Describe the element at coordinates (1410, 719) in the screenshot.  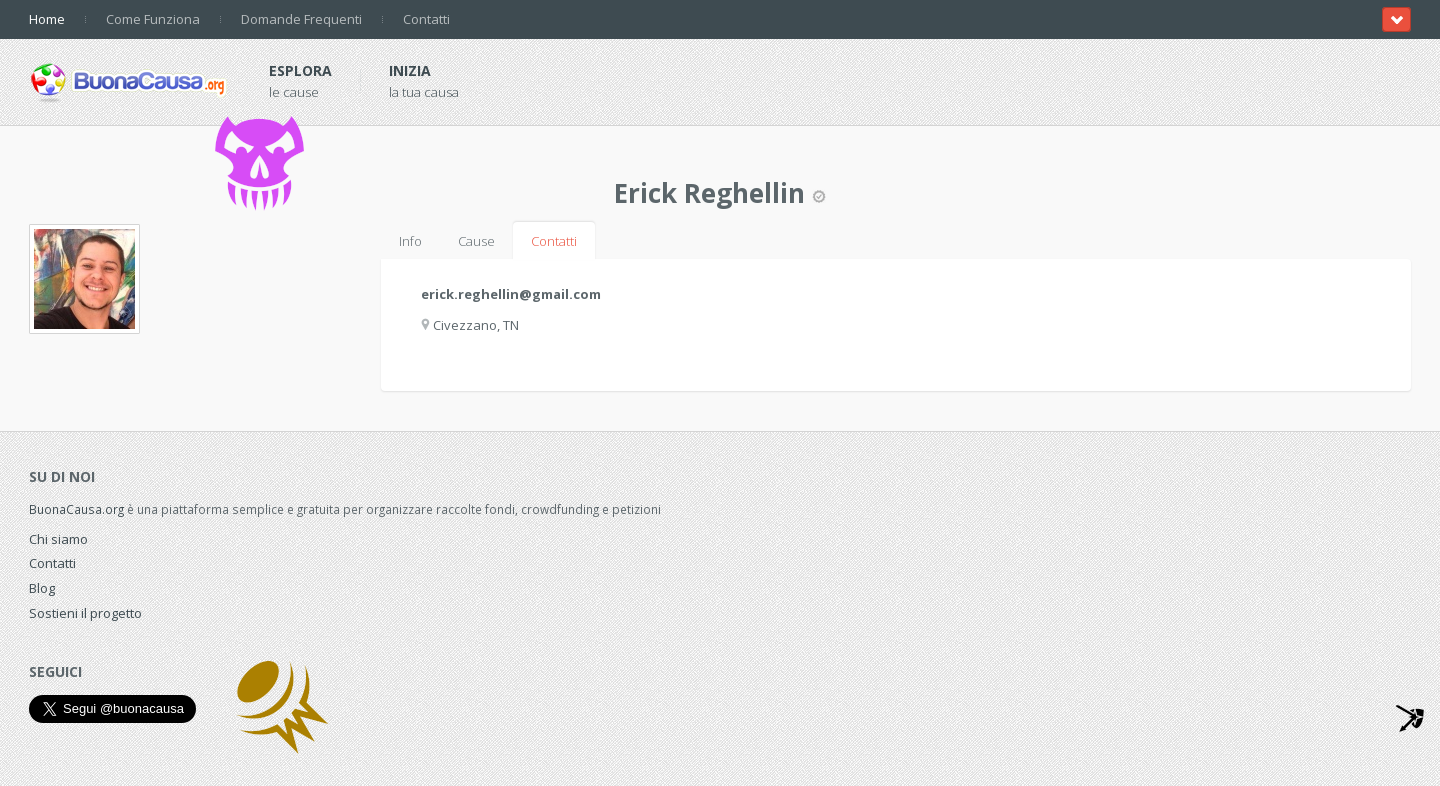
I see `indicates damage reflection or counterattack ability` at that location.